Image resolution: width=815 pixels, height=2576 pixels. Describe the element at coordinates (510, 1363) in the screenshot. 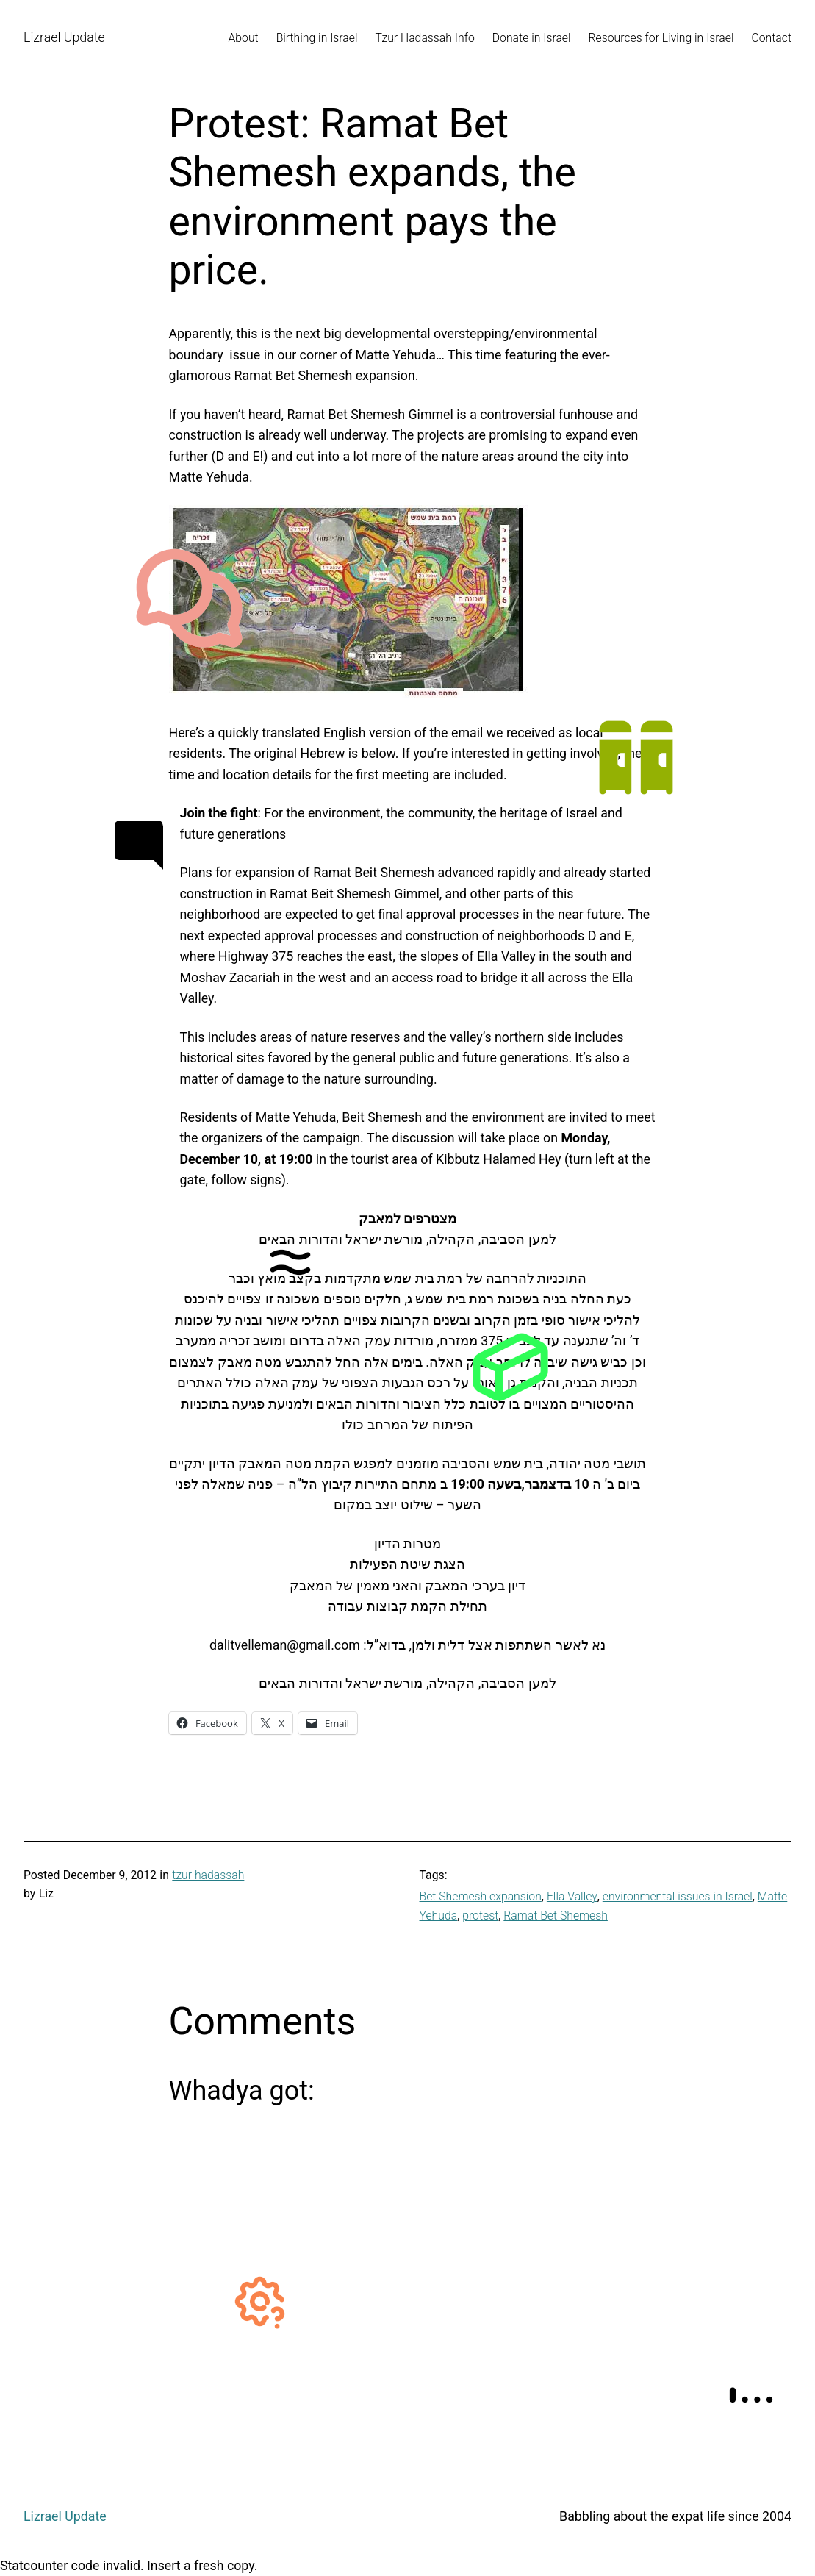

I see `view 3D object or model` at that location.